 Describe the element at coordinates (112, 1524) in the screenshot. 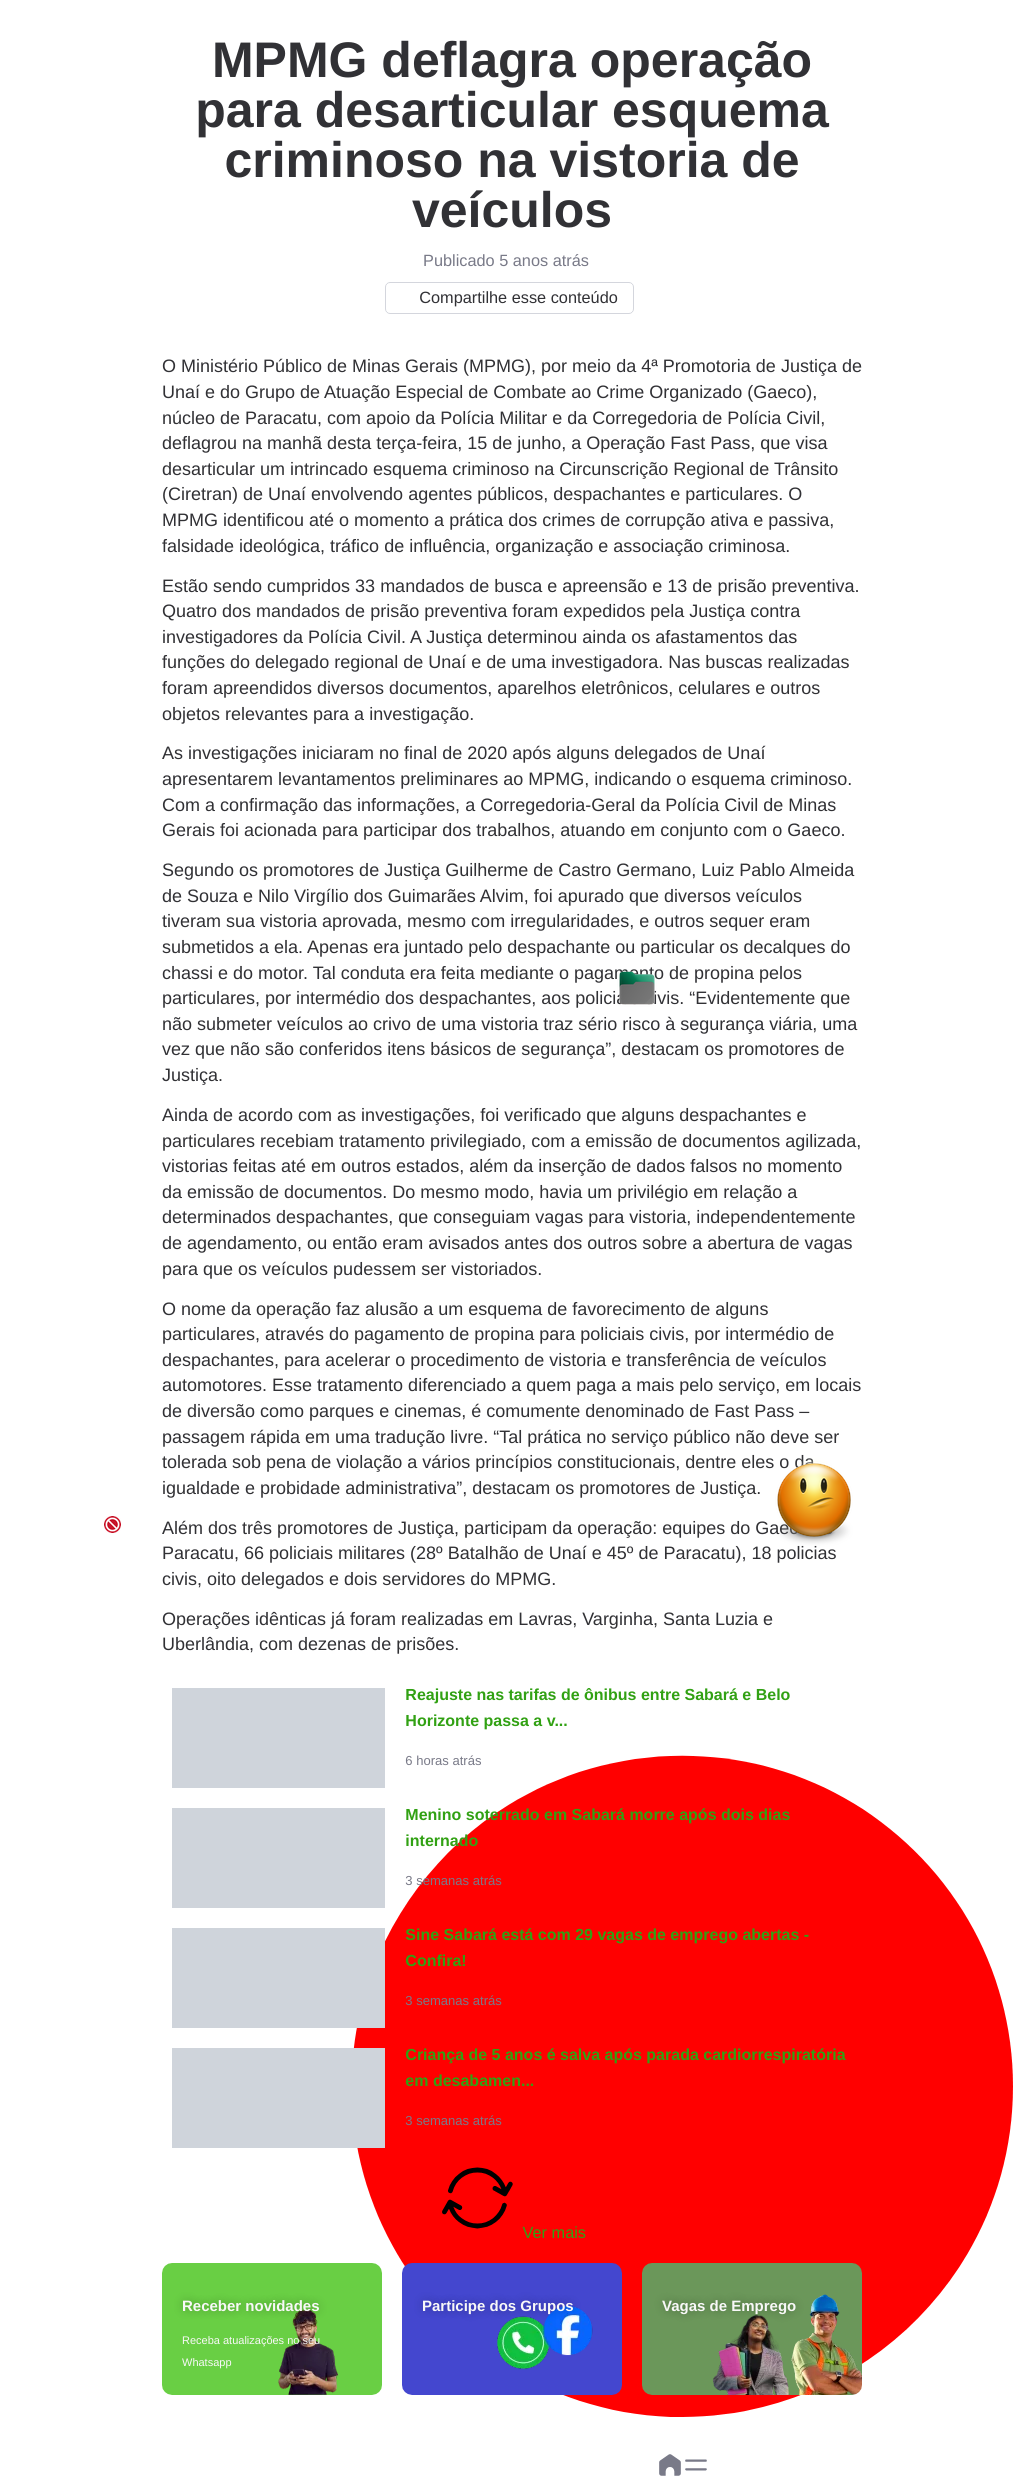

I see `clear or delete text from an input field` at that location.